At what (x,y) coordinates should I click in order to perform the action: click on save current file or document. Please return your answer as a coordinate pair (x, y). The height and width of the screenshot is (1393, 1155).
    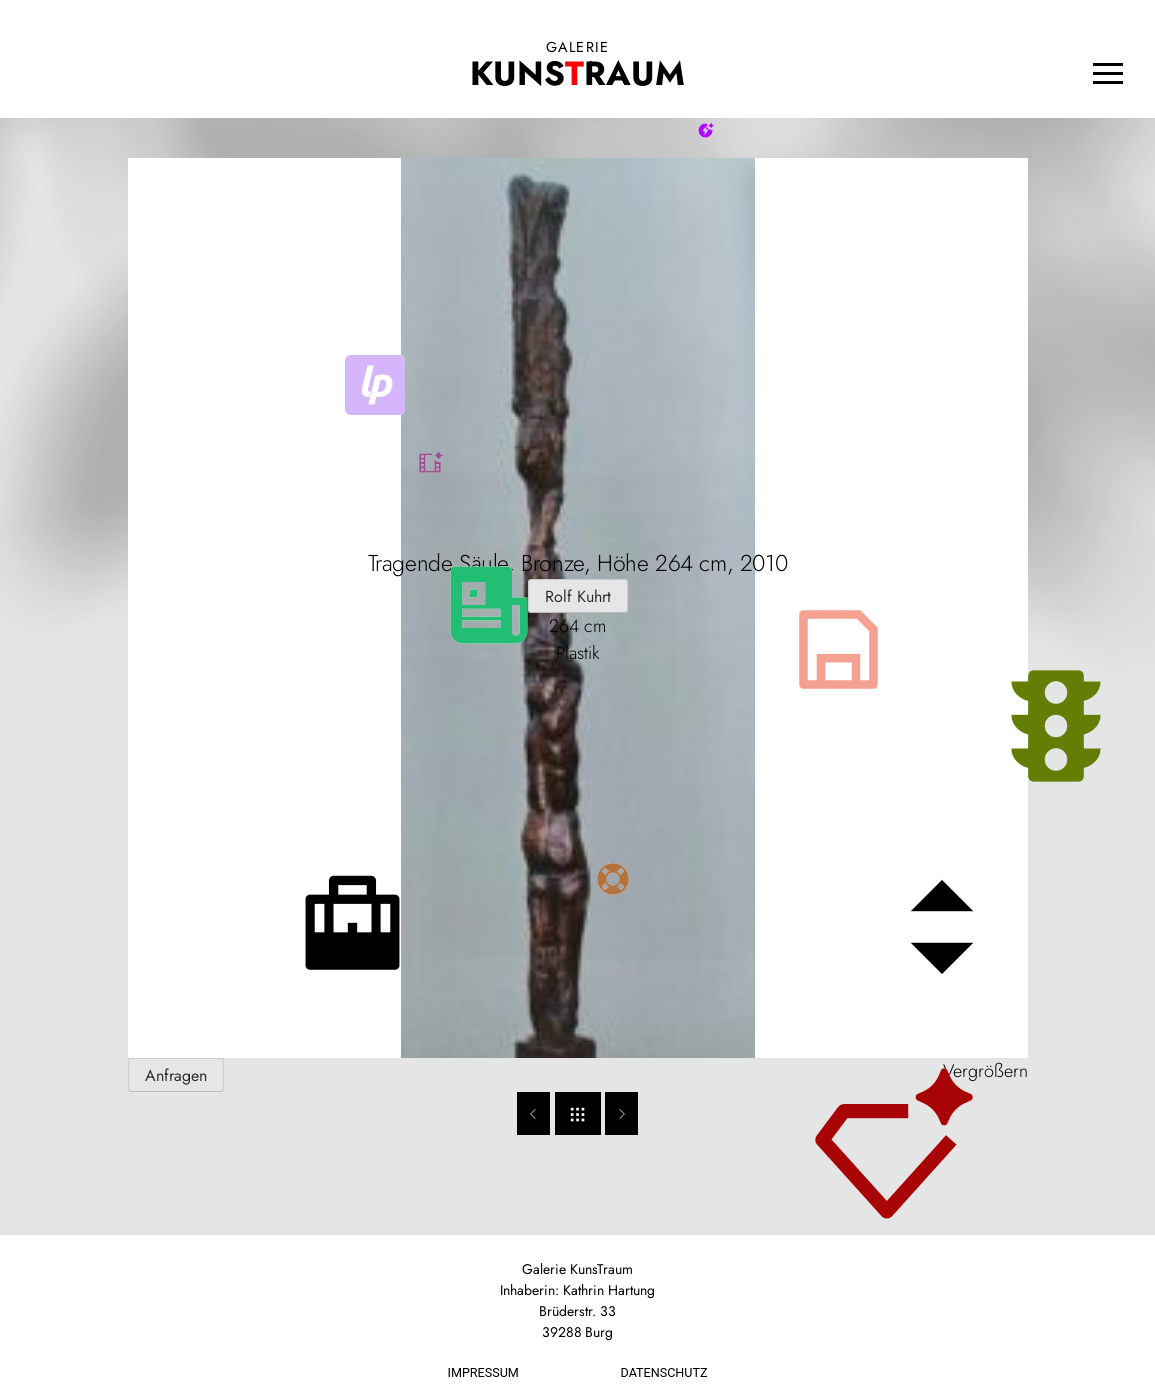
    Looking at the image, I should click on (838, 649).